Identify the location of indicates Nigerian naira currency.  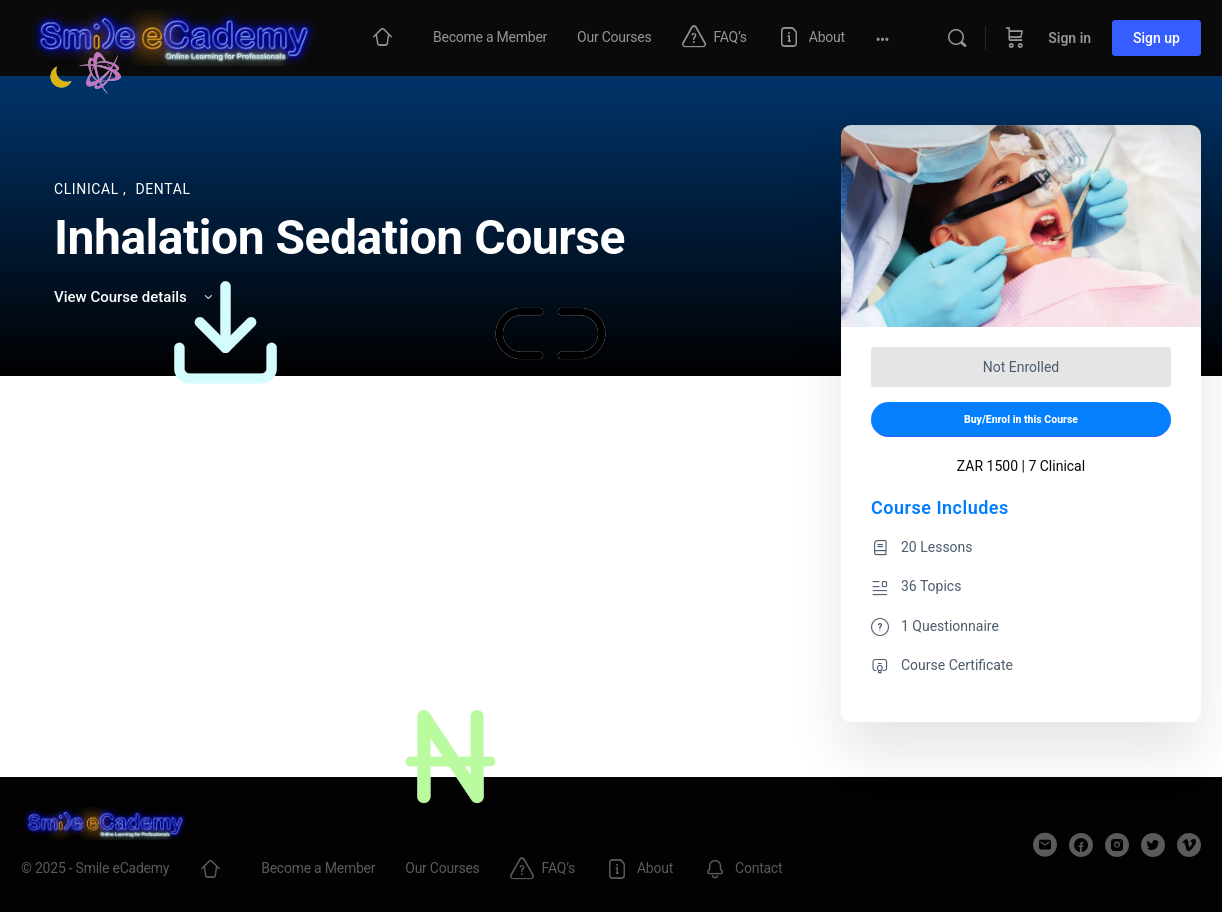
(450, 756).